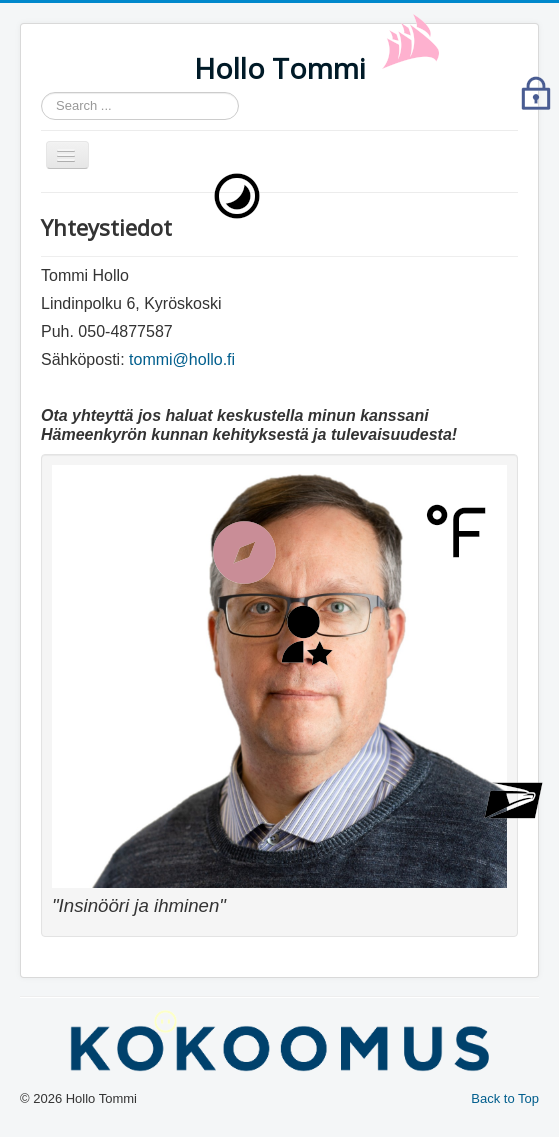 The width and height of the screenshot is (559, 1137). Describe the element at coordinates (459, 531) in the screenshot. I see `indicates temperature displayed in fahrenheit` at that location.